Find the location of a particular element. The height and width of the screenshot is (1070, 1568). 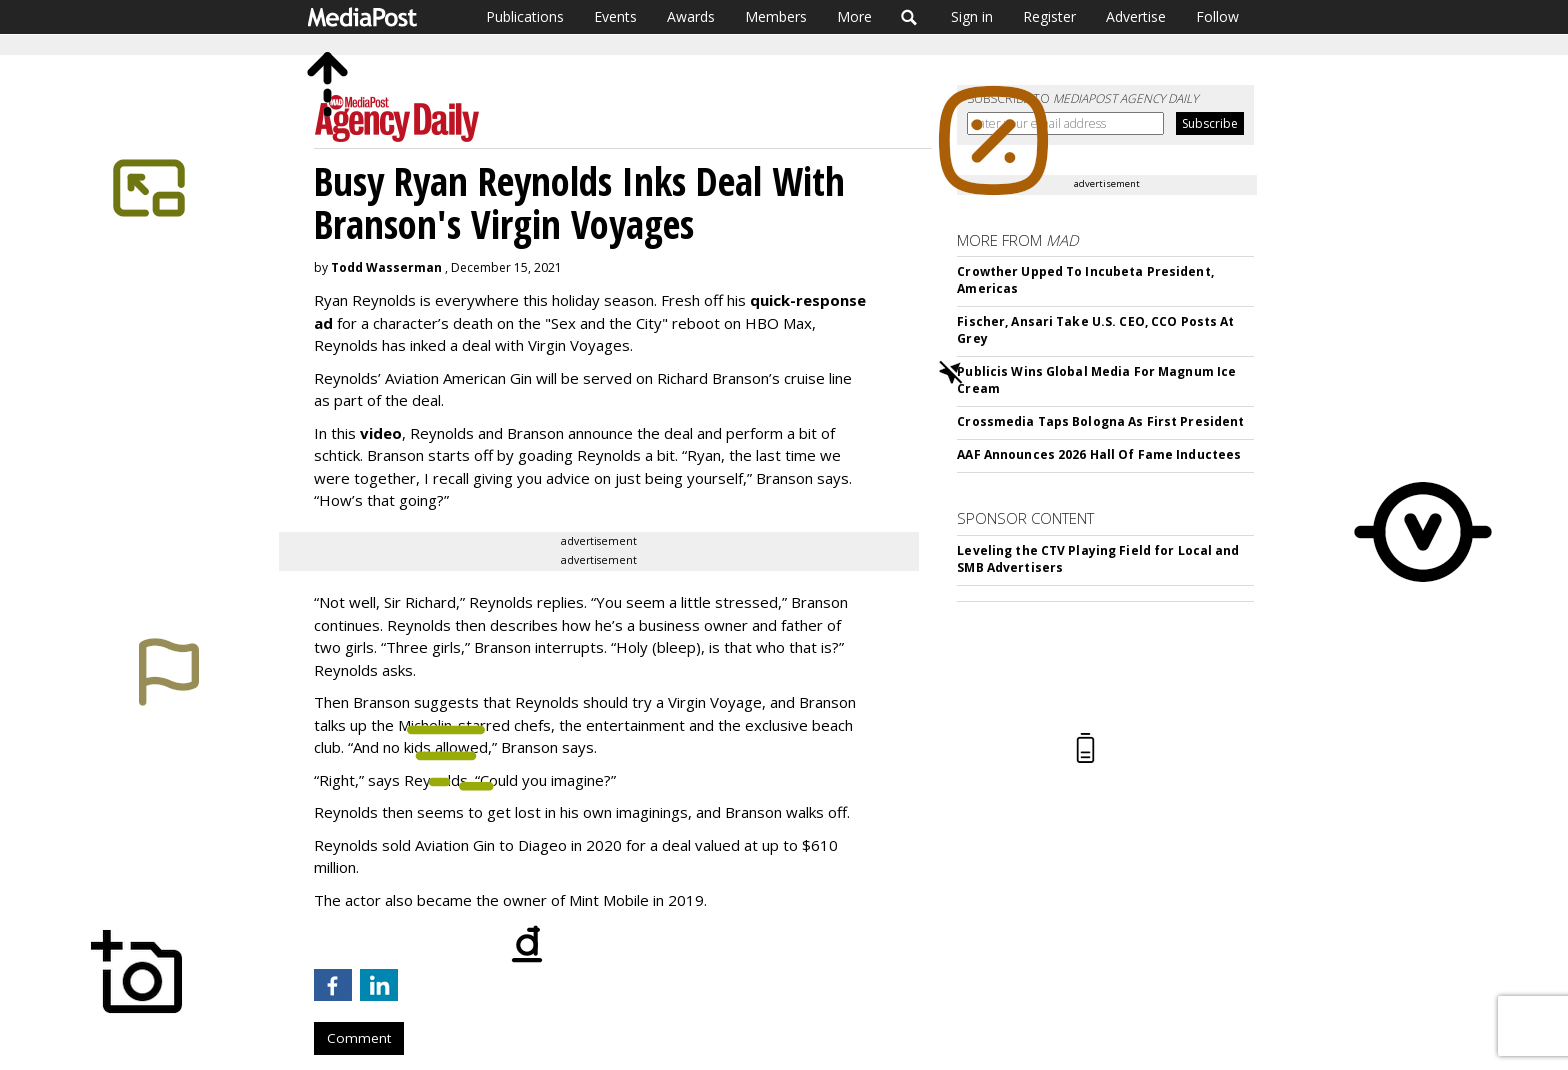

disable picture-in-picture mode is located at coordinates (149, 188).